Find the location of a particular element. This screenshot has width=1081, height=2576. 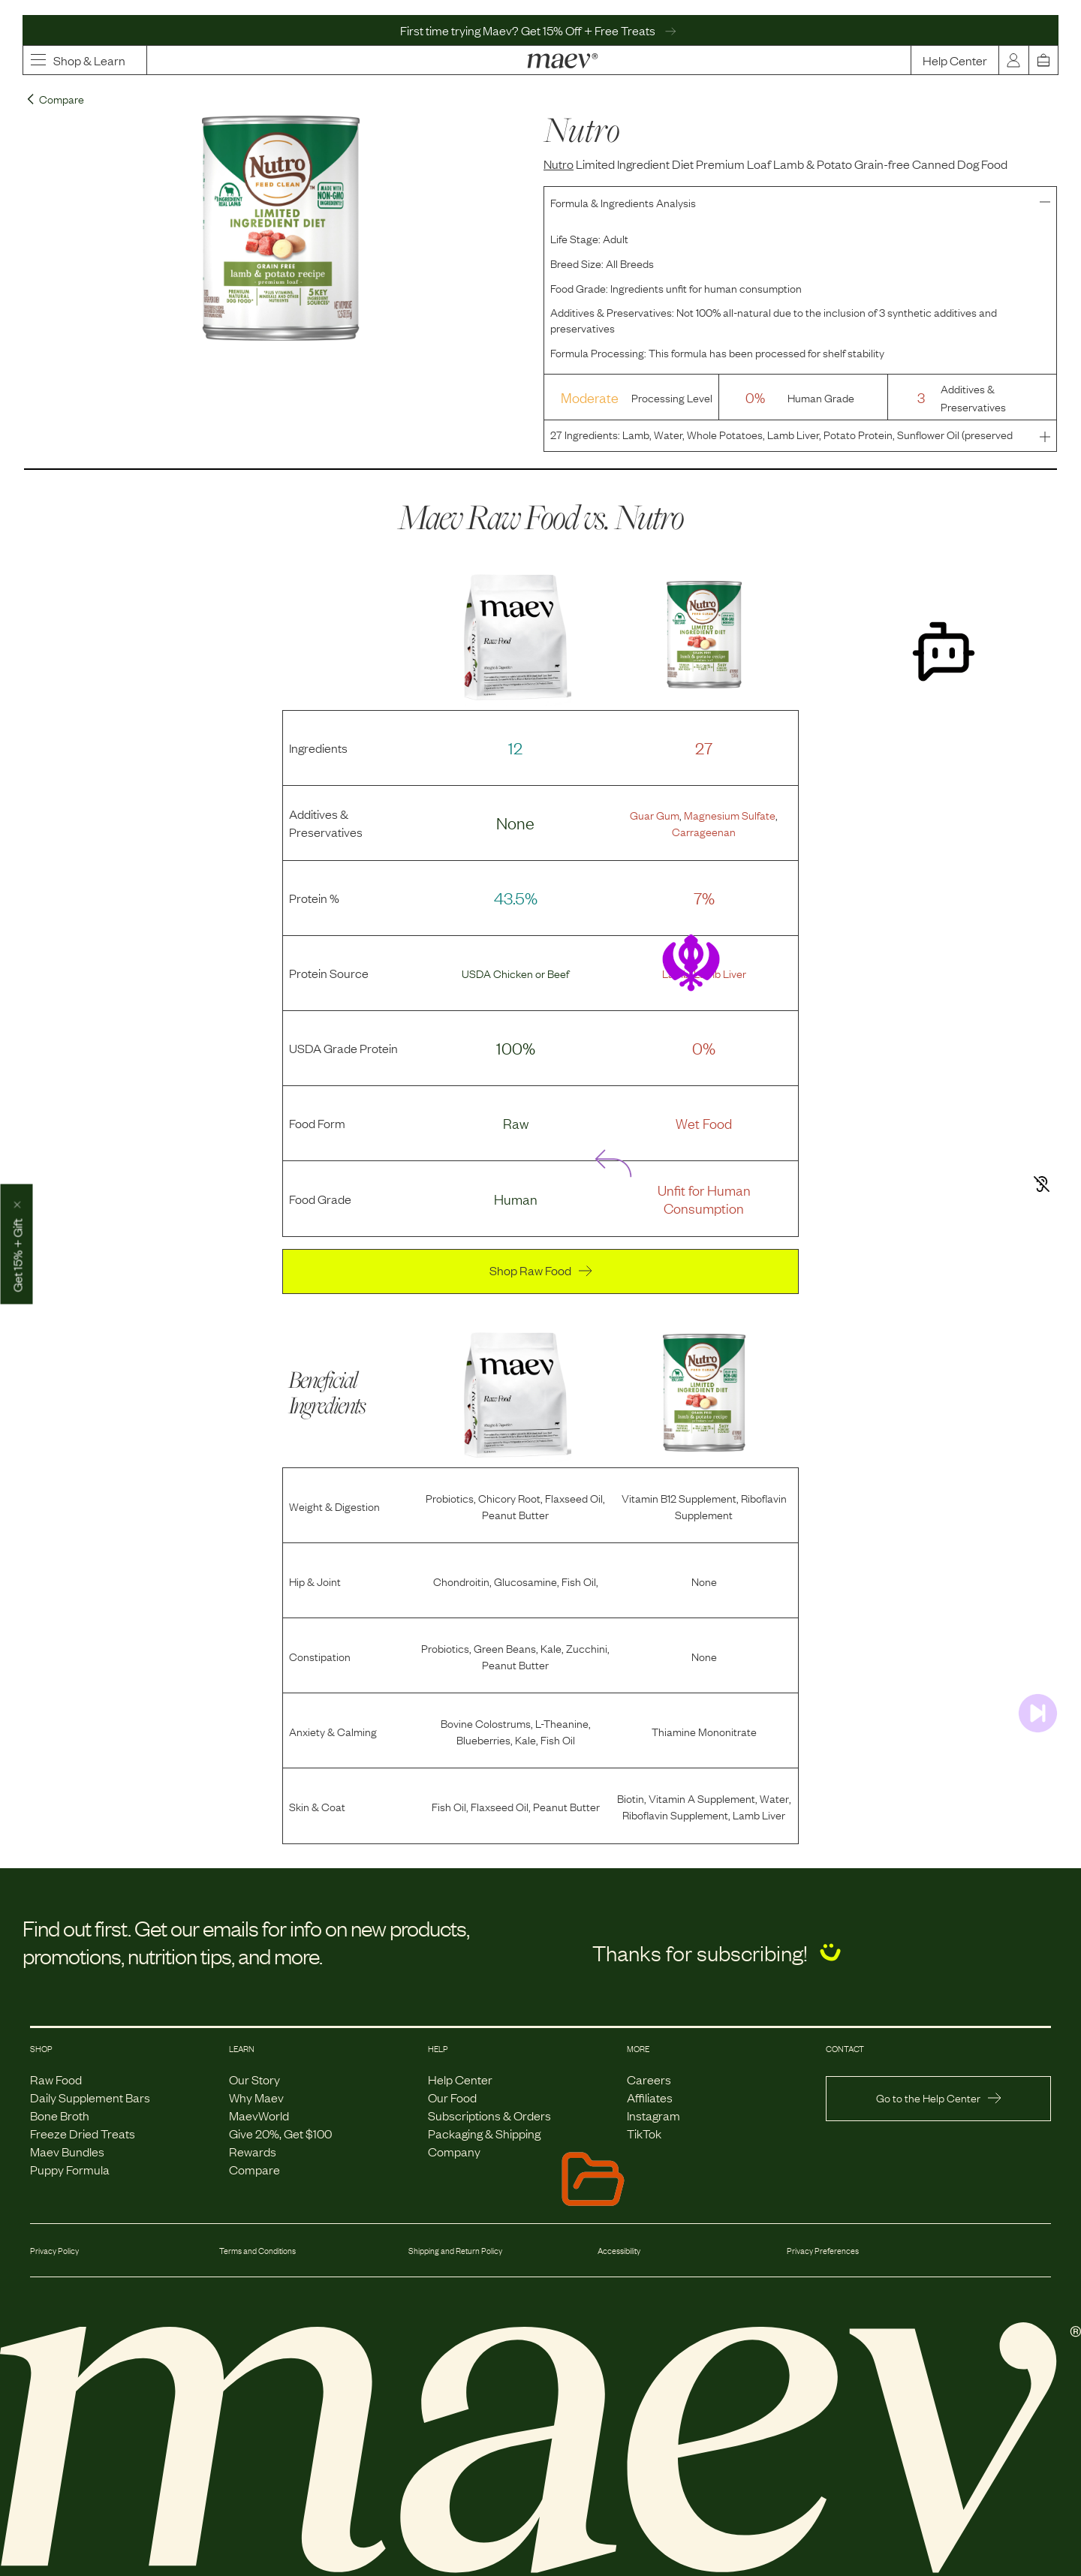

indicates Sikh religious content or community is located at coordinates (691, 962).